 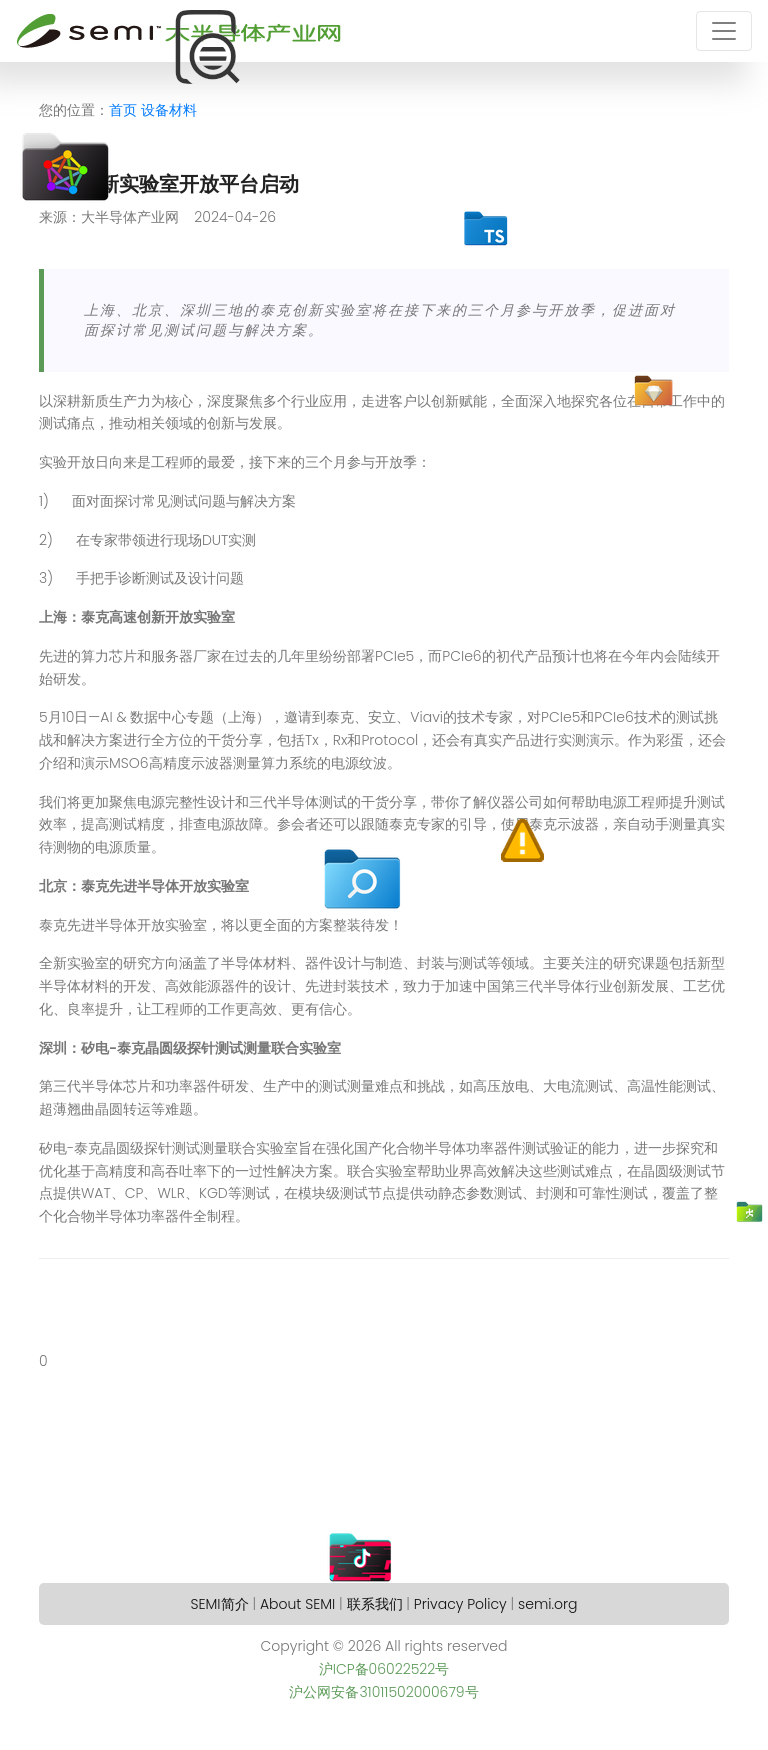 What do you see at coordinates (362, 881) in the screenshot?
I see `search within folder contents` at bounding box center [362, 881].